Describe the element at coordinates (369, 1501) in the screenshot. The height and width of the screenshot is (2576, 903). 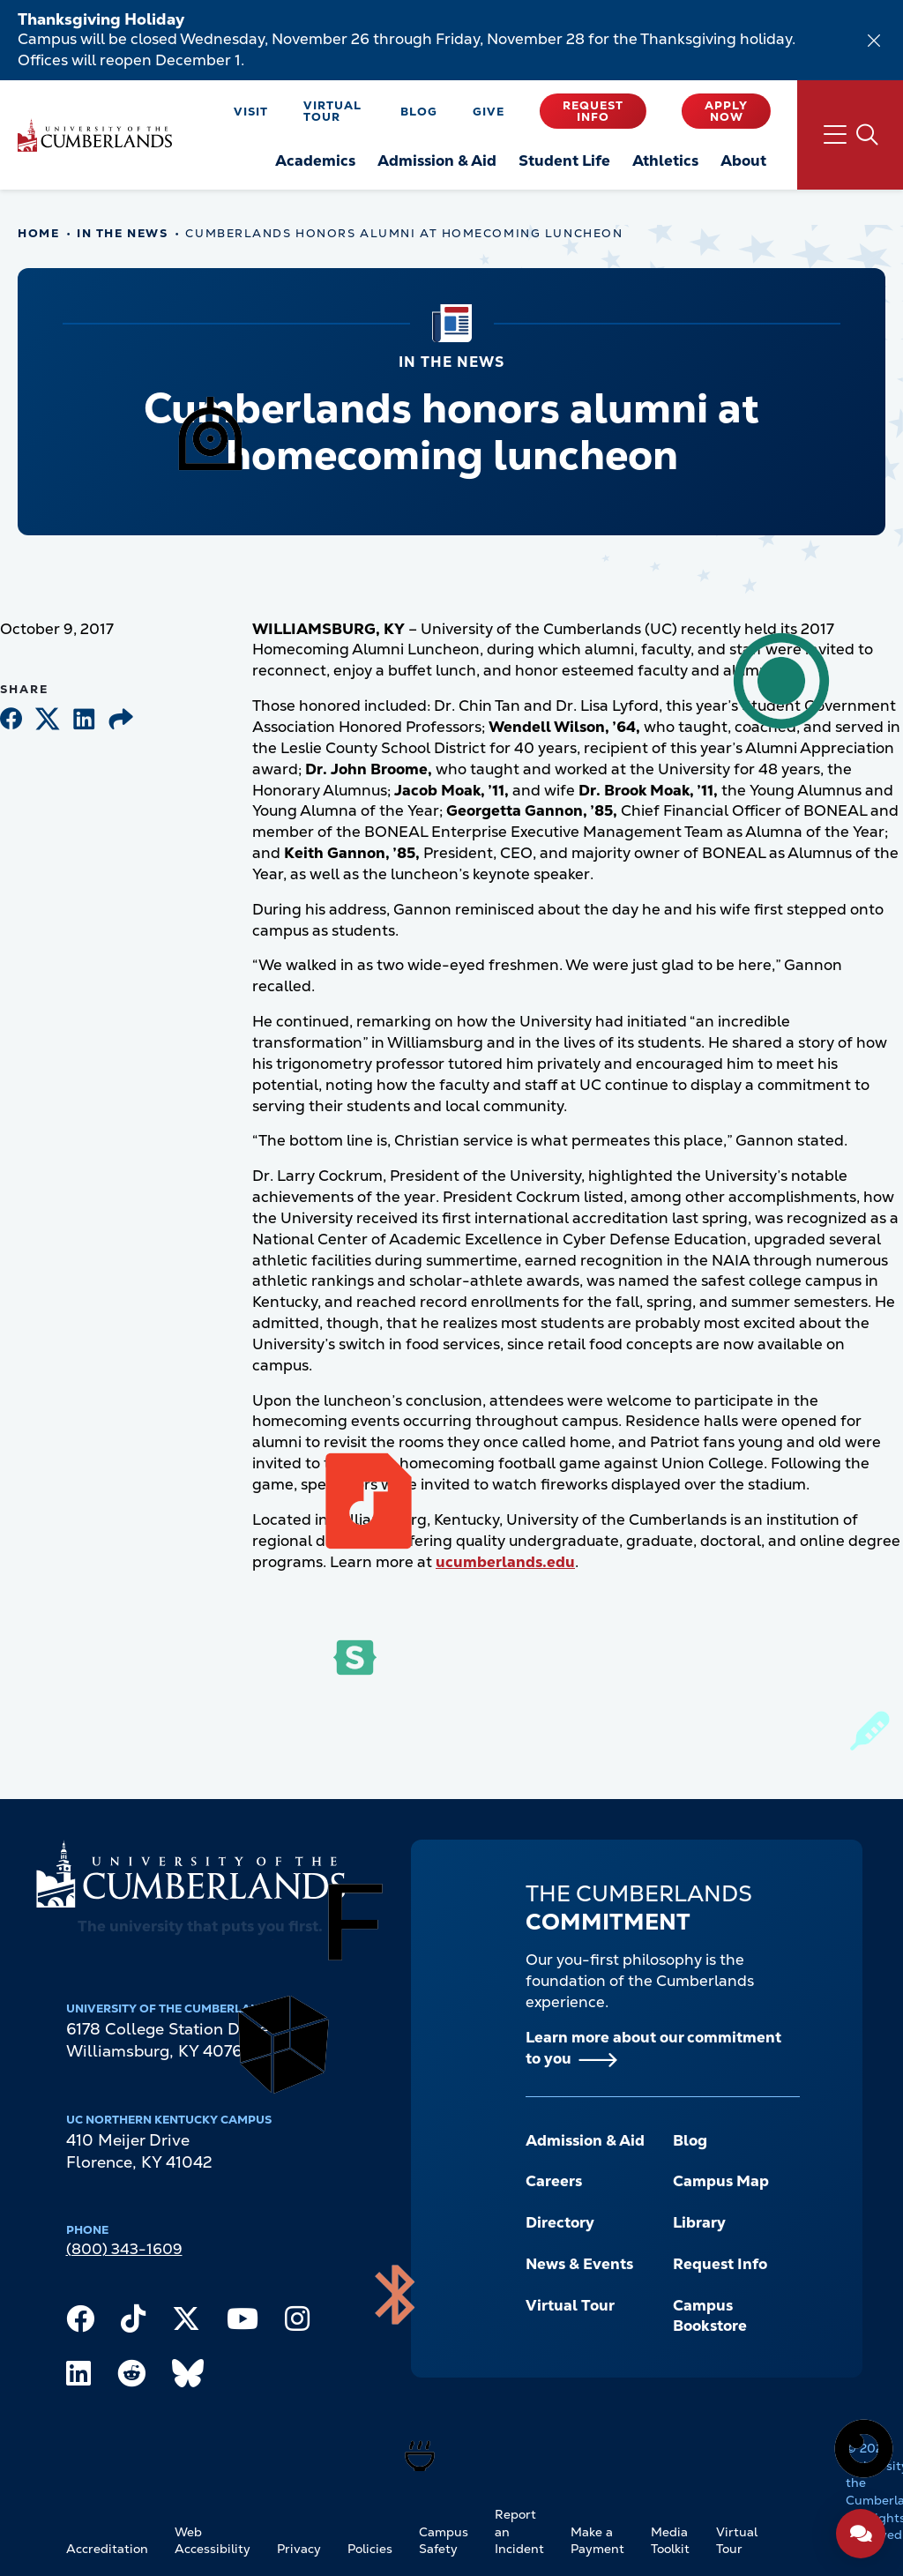
I see `open an audio or music file` at that location.